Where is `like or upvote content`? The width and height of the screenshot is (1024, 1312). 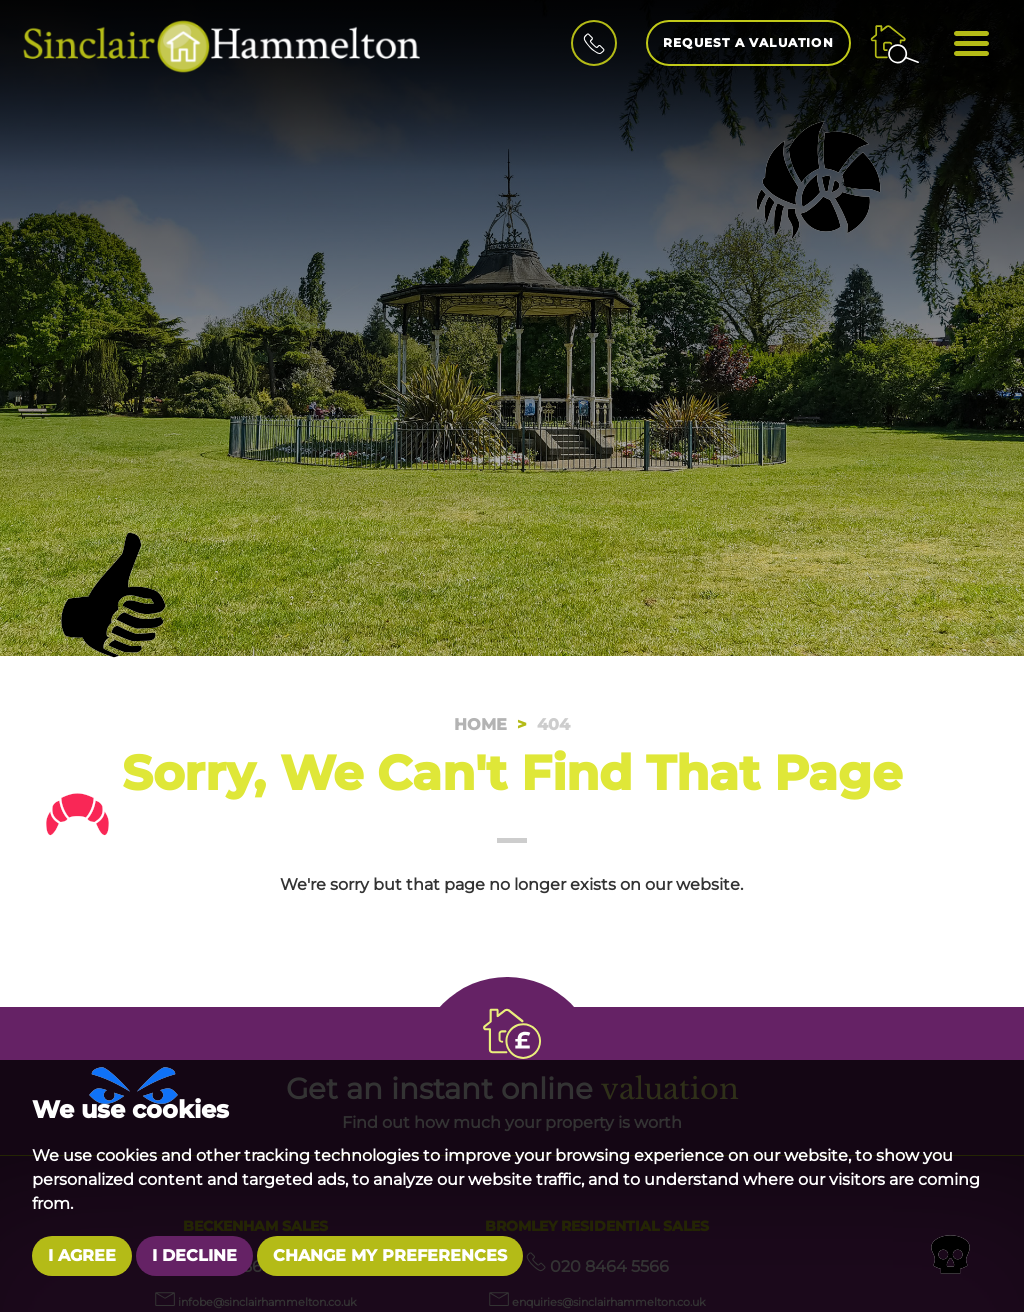
like or upvote content is located at coordinates (116, 595).